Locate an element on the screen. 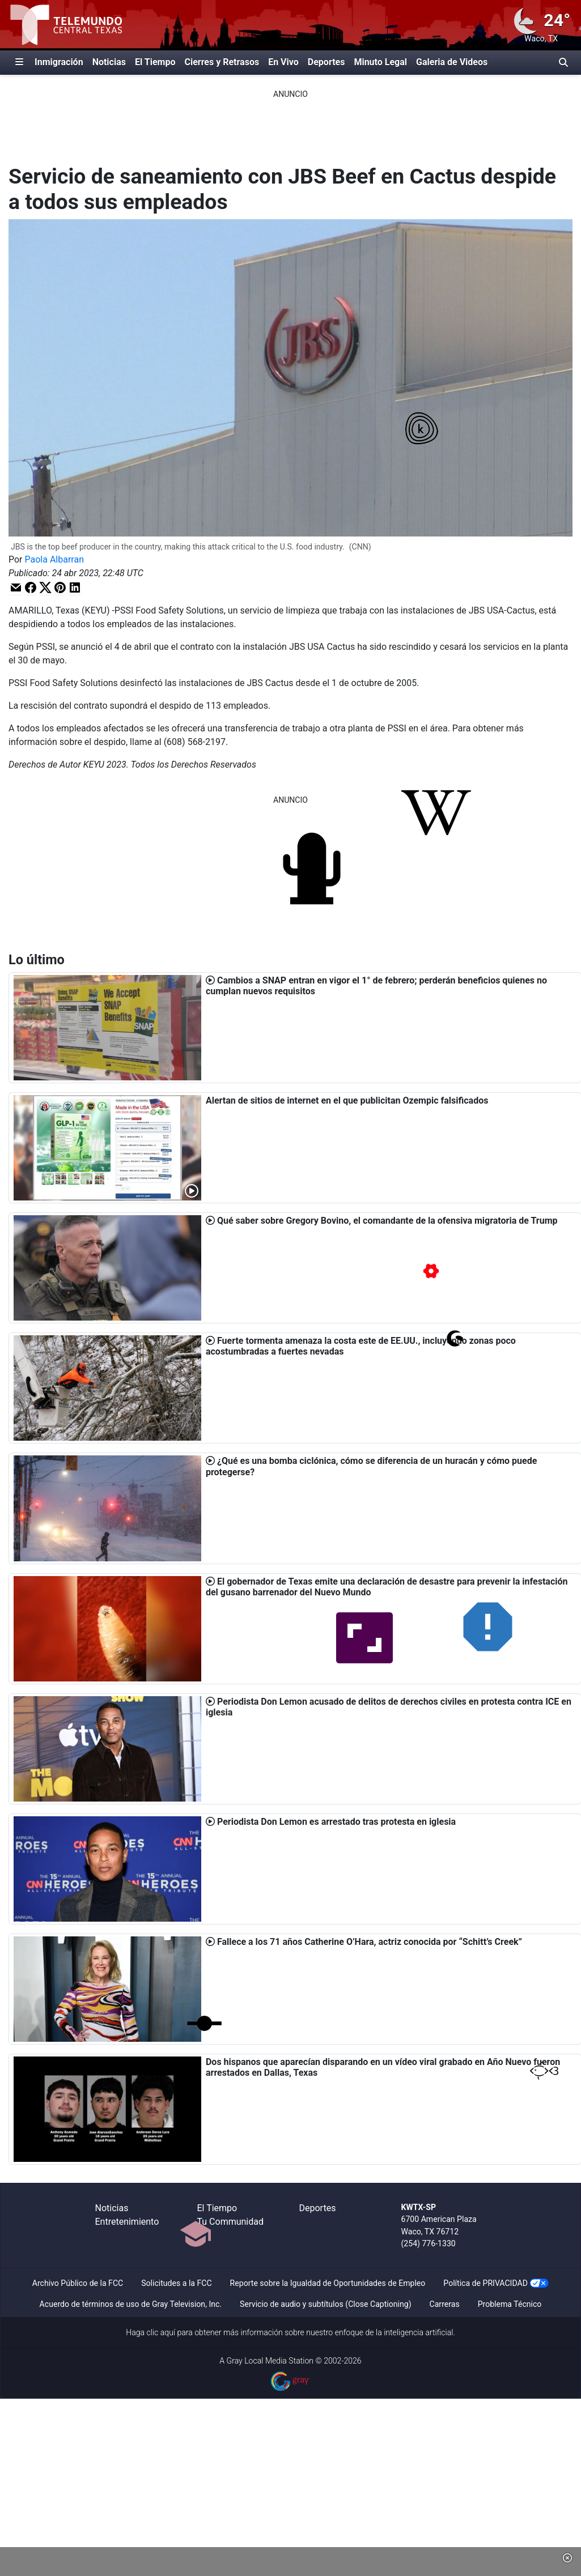 This screenshot has height=2576, width=581. open Wikipedia is located at coordinates (436, 812).